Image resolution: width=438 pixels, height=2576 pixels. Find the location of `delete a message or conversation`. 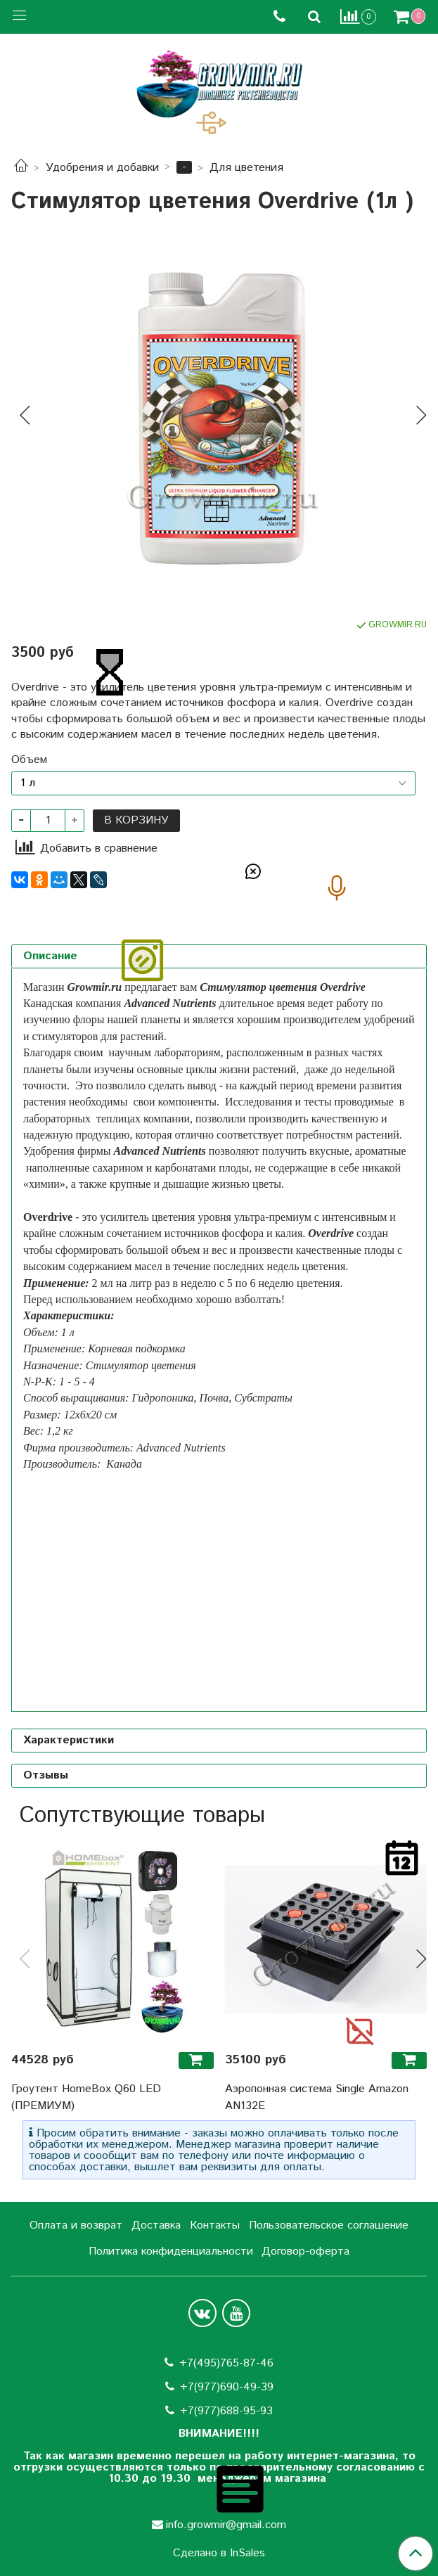

delete a message or conversation is located at coordinates (253, 871).